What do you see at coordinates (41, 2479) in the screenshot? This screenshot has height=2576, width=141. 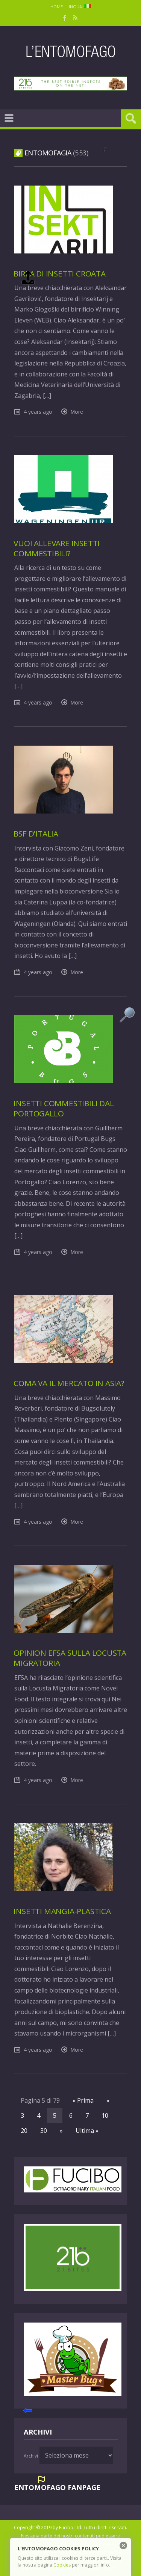 I see `flag or mark an item for follow-up` at bounding box center [41, 2479].